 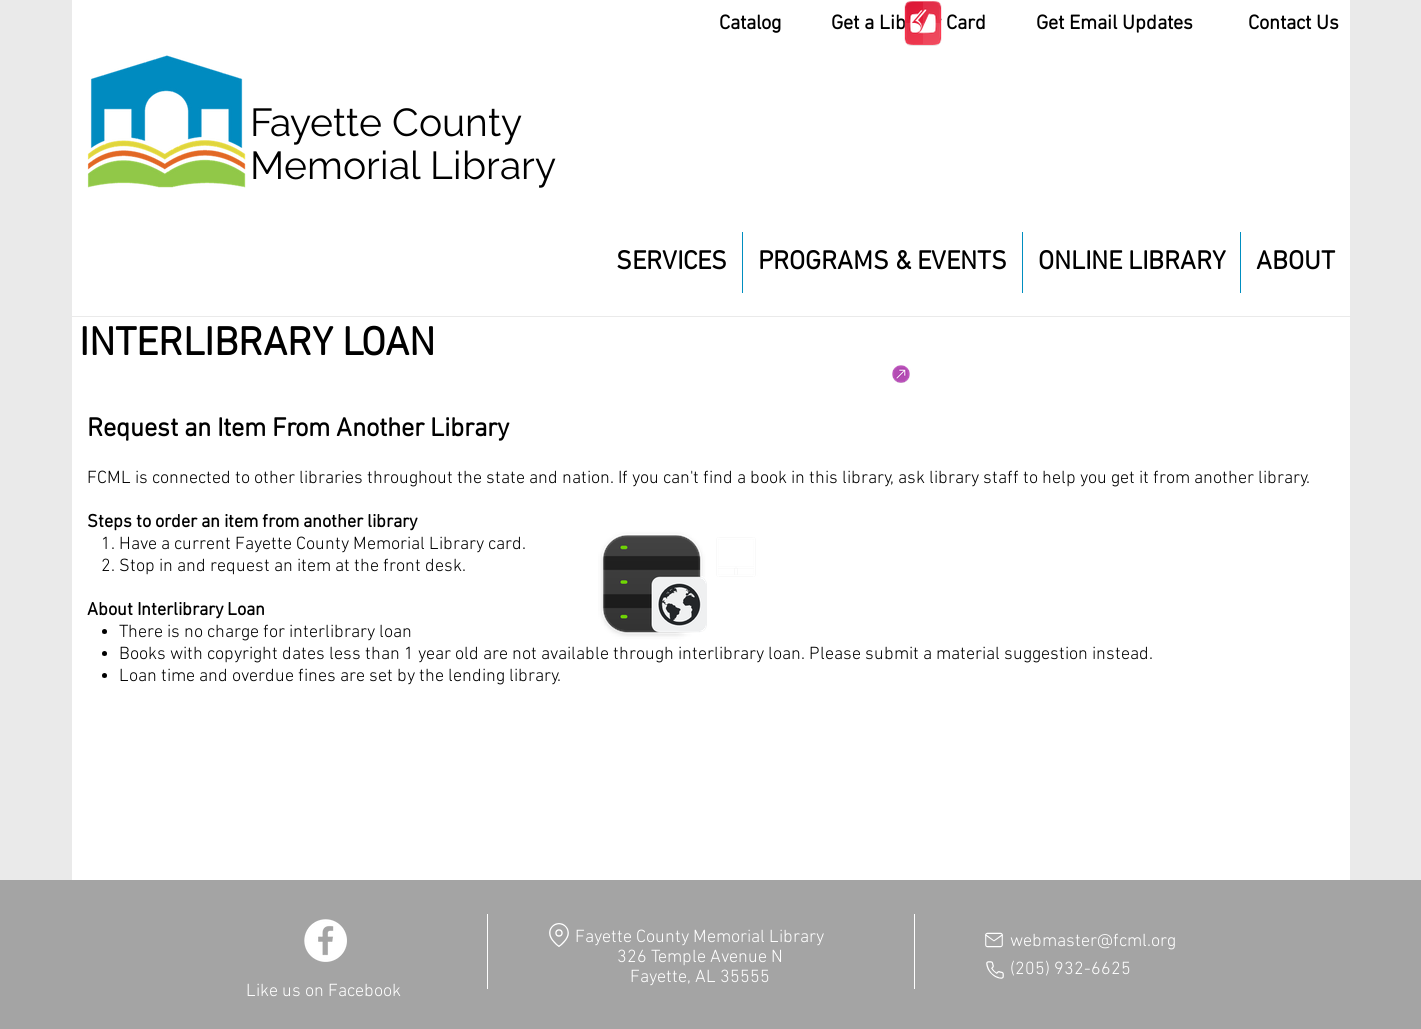 I want to click on an EPS image file, so click(x=923, y=23).